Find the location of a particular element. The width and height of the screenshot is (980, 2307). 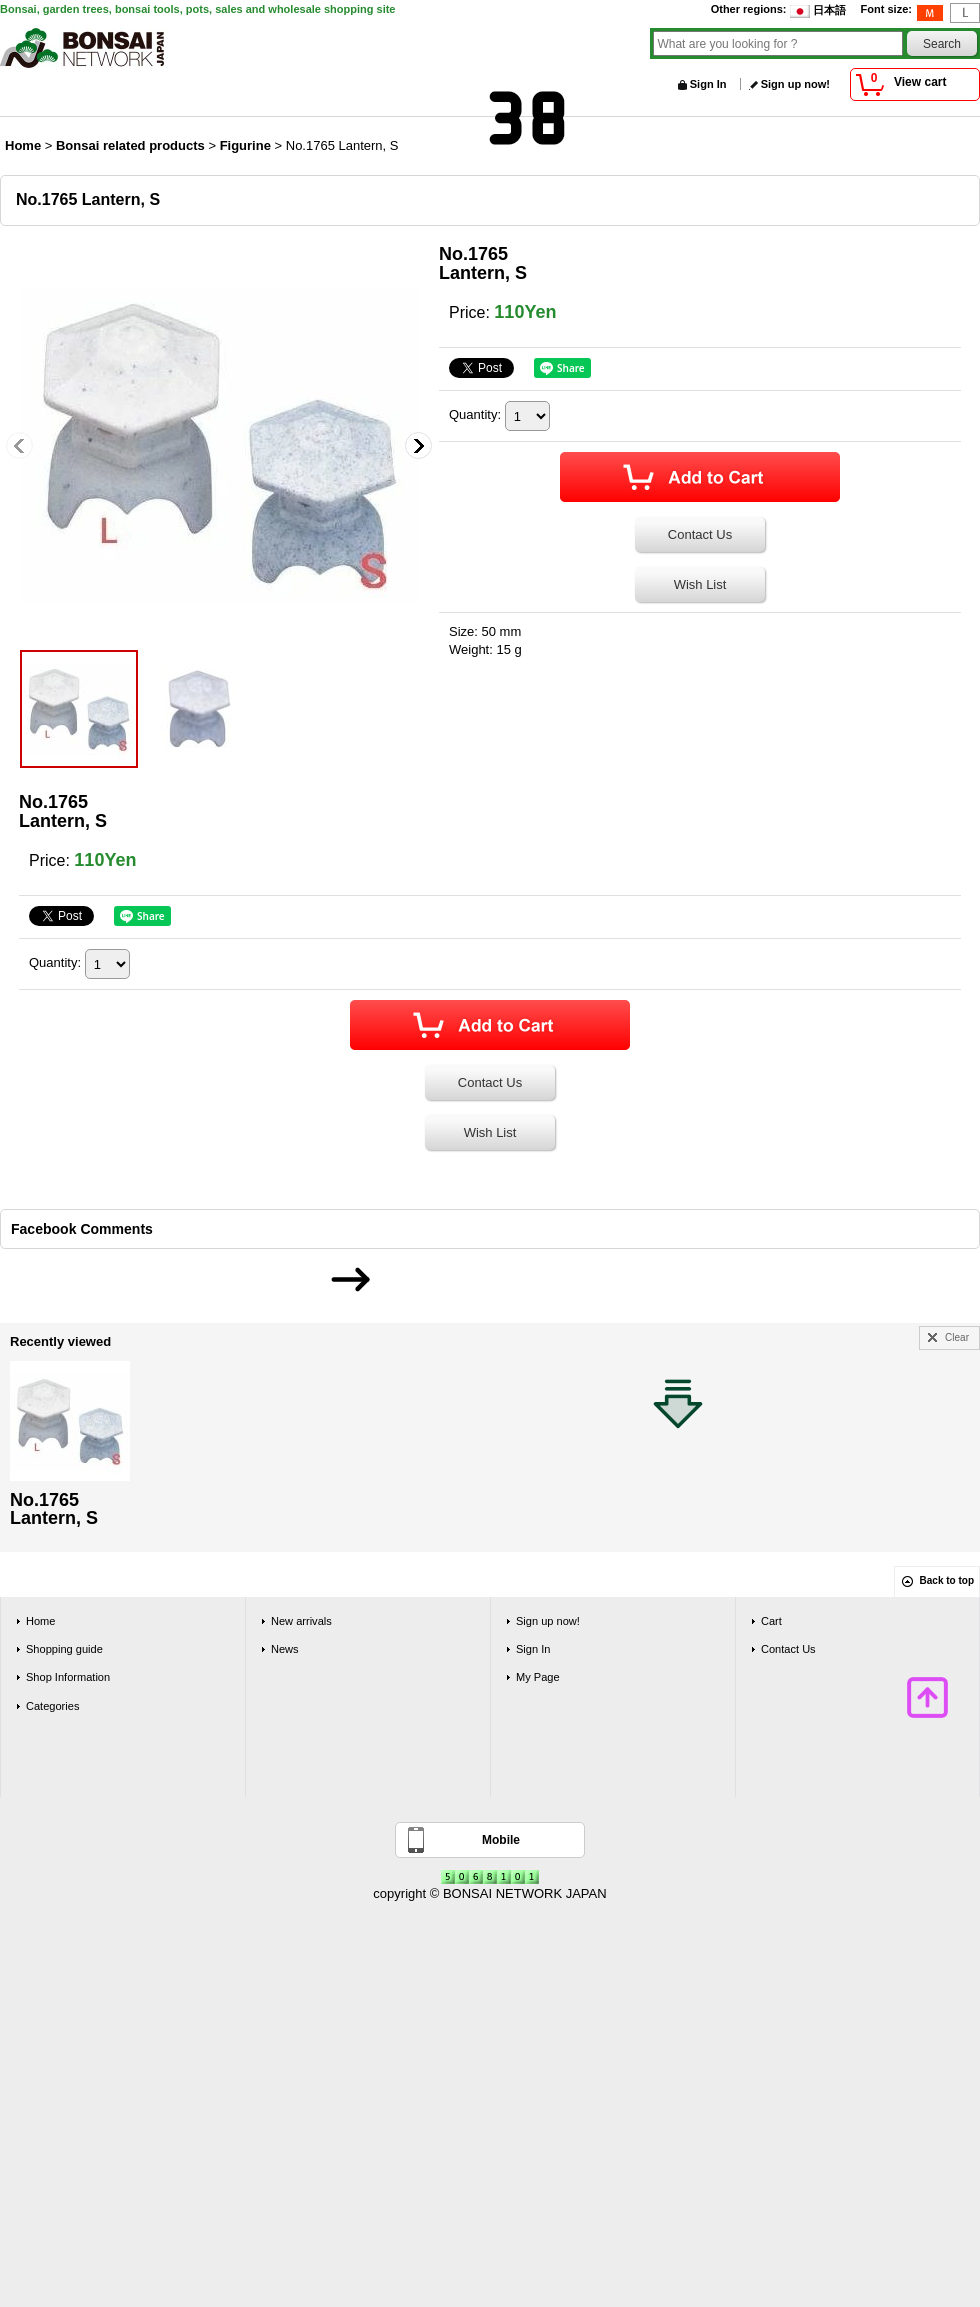

upload a file or document is located at coordinates (927, 1697).